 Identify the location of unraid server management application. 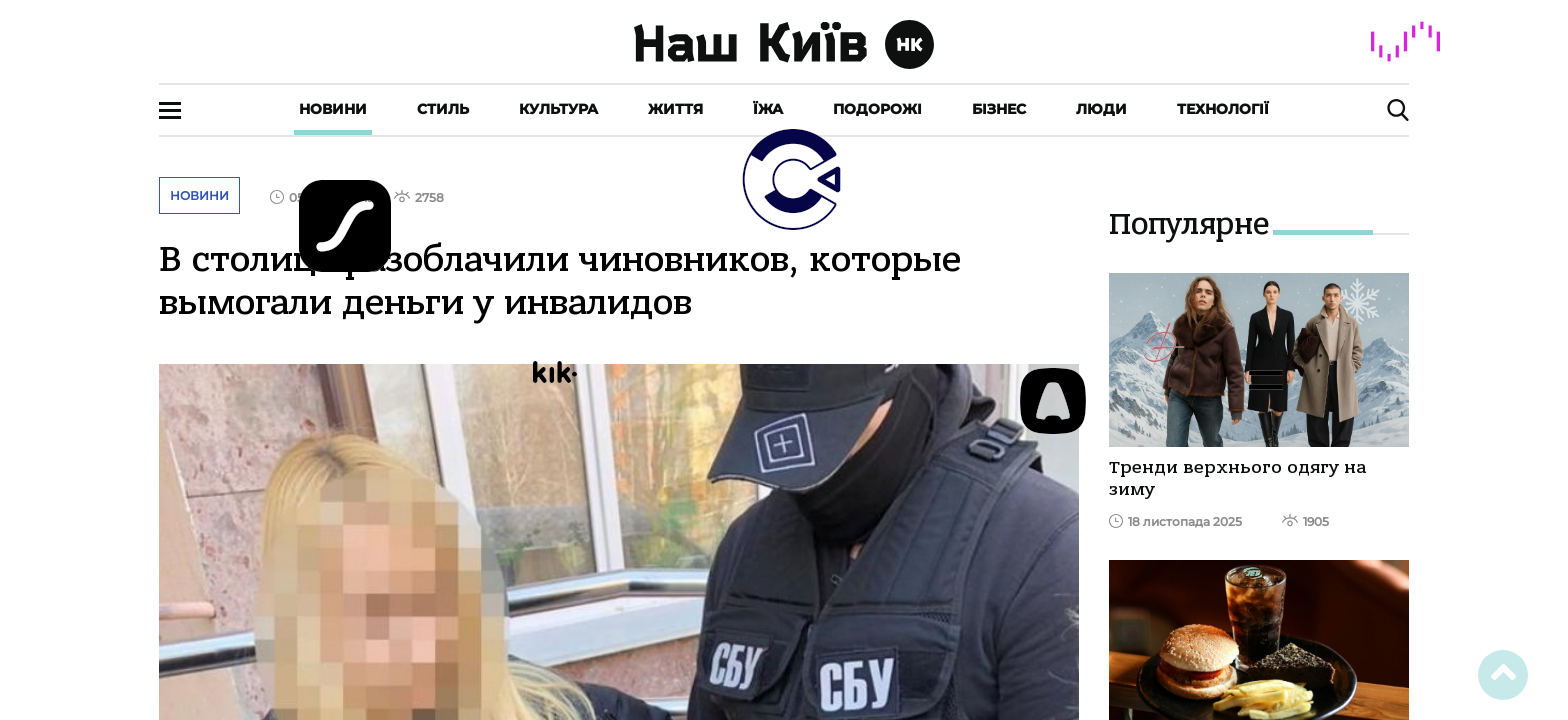
(1405, 41).